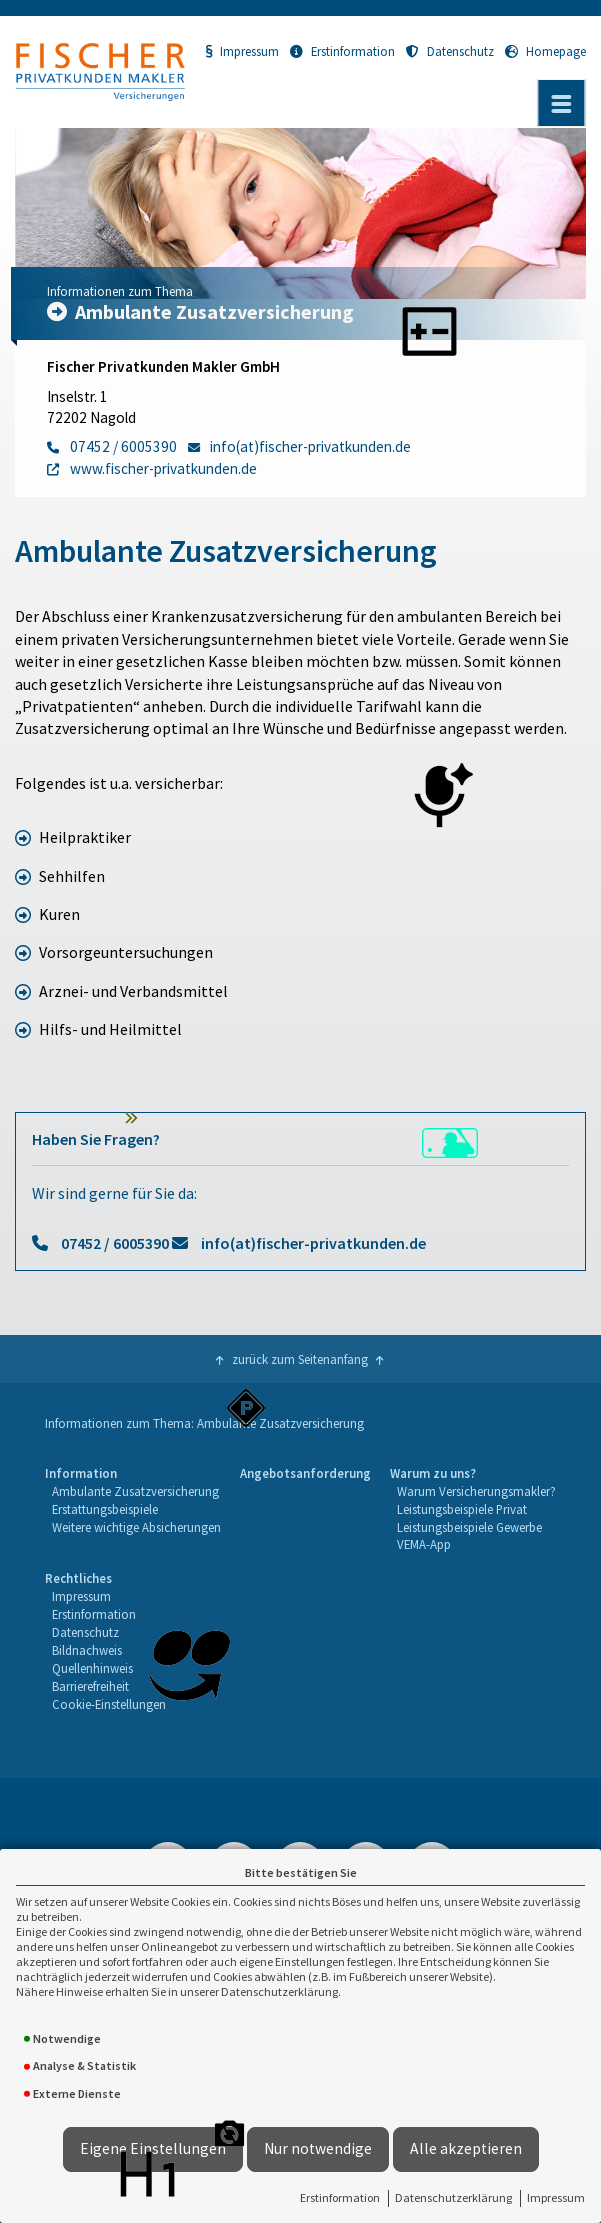  Describe the element at coordinates (189, 1665) in the screenshot. I see `open the iFood delivery app` at that location.